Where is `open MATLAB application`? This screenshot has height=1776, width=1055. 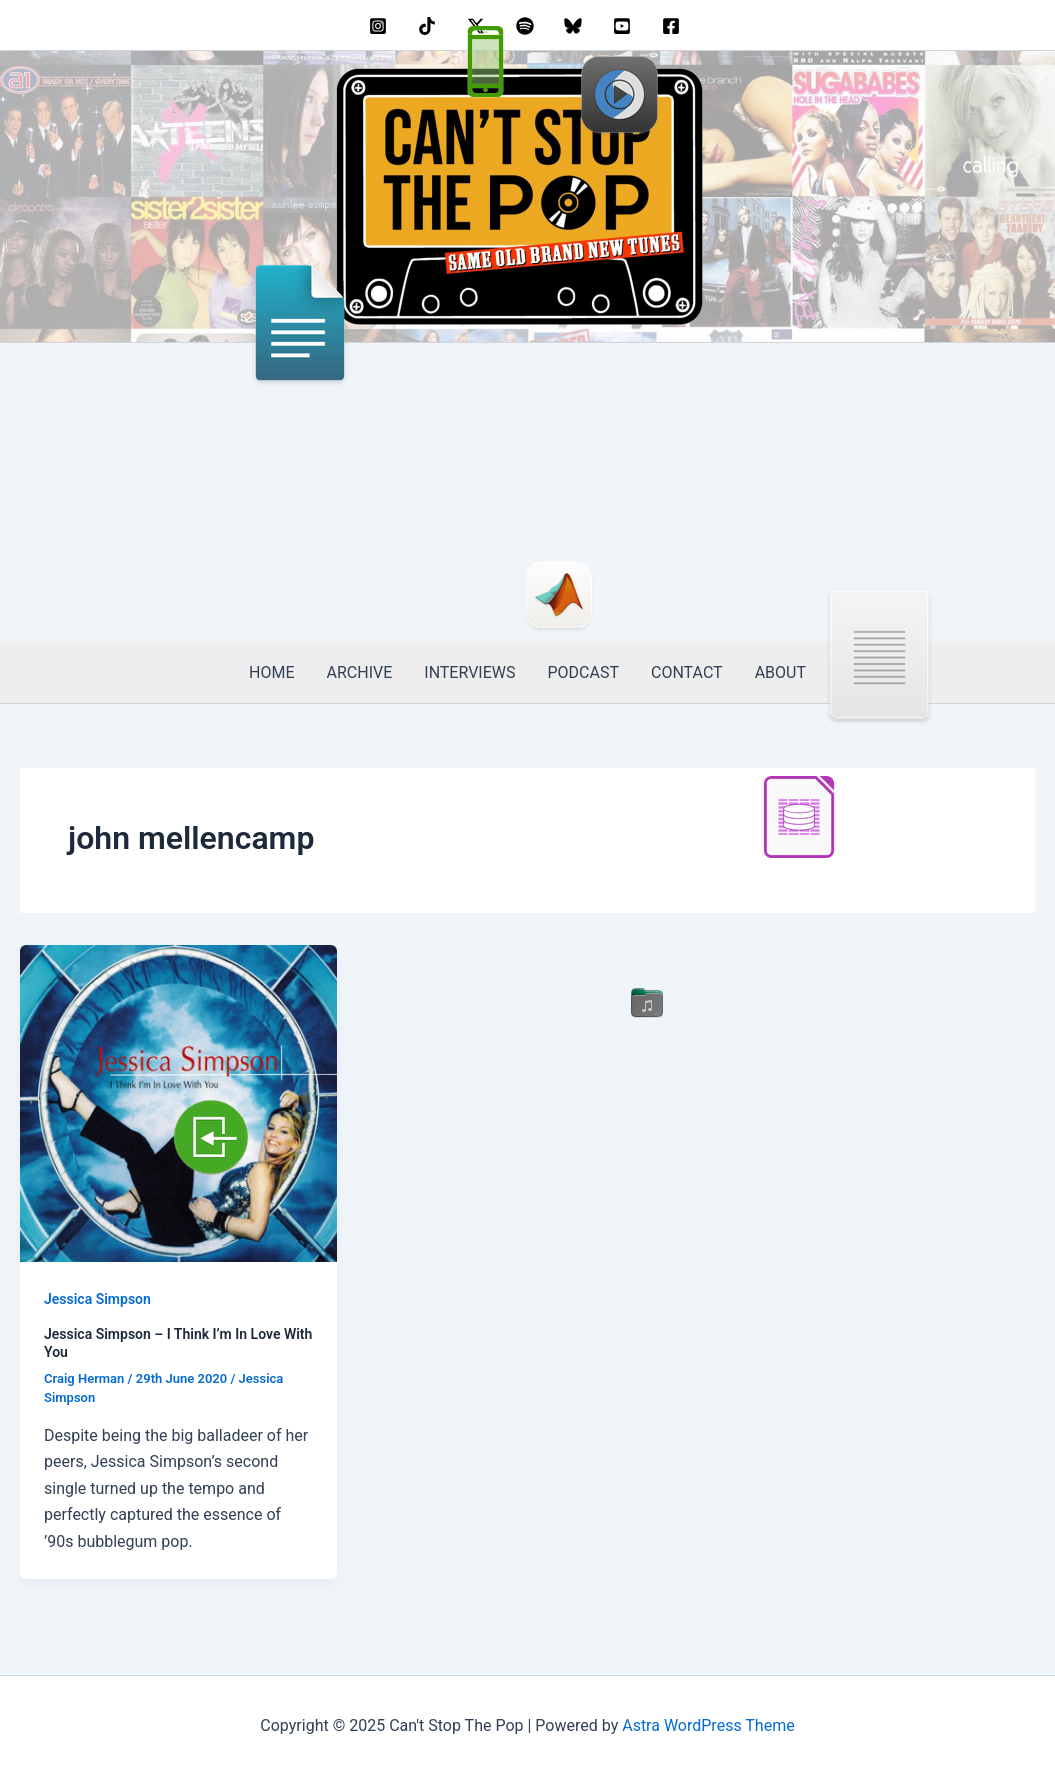
open MATLAB application is located at coordinates (559, 595).